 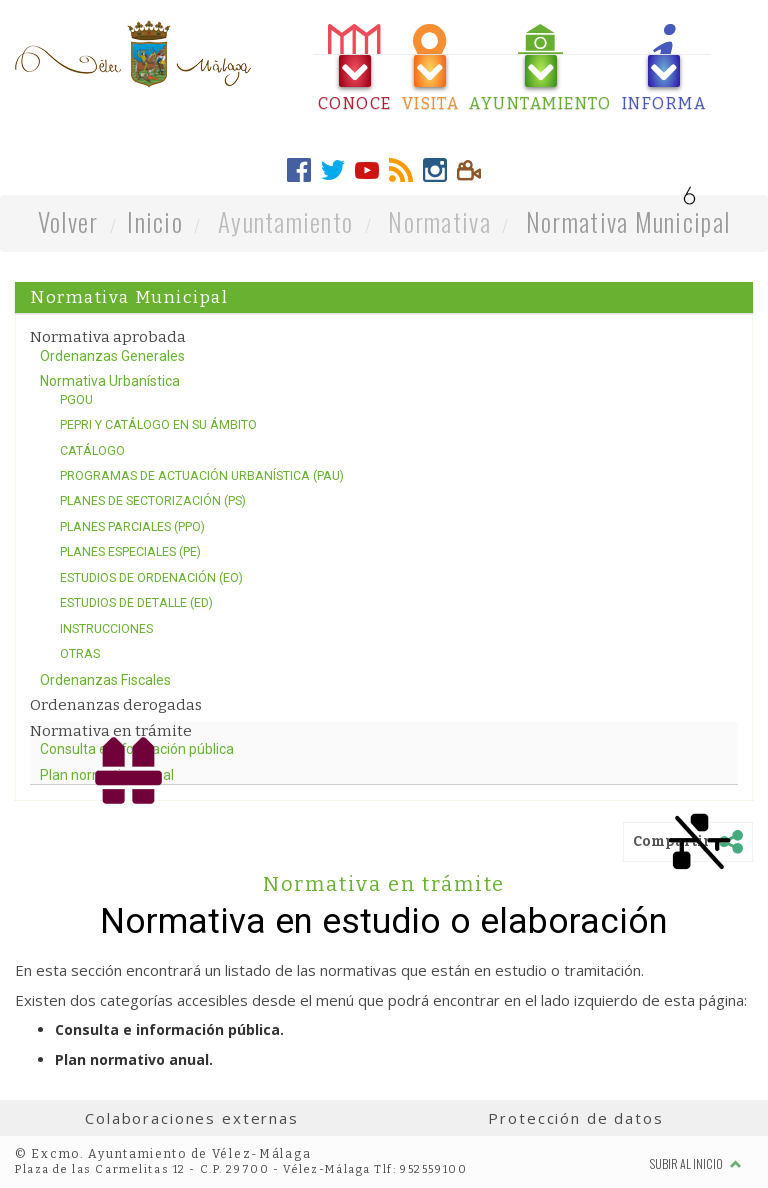 I want to click on indicates the number six in a list or sequence, so click(x=689, y=195).